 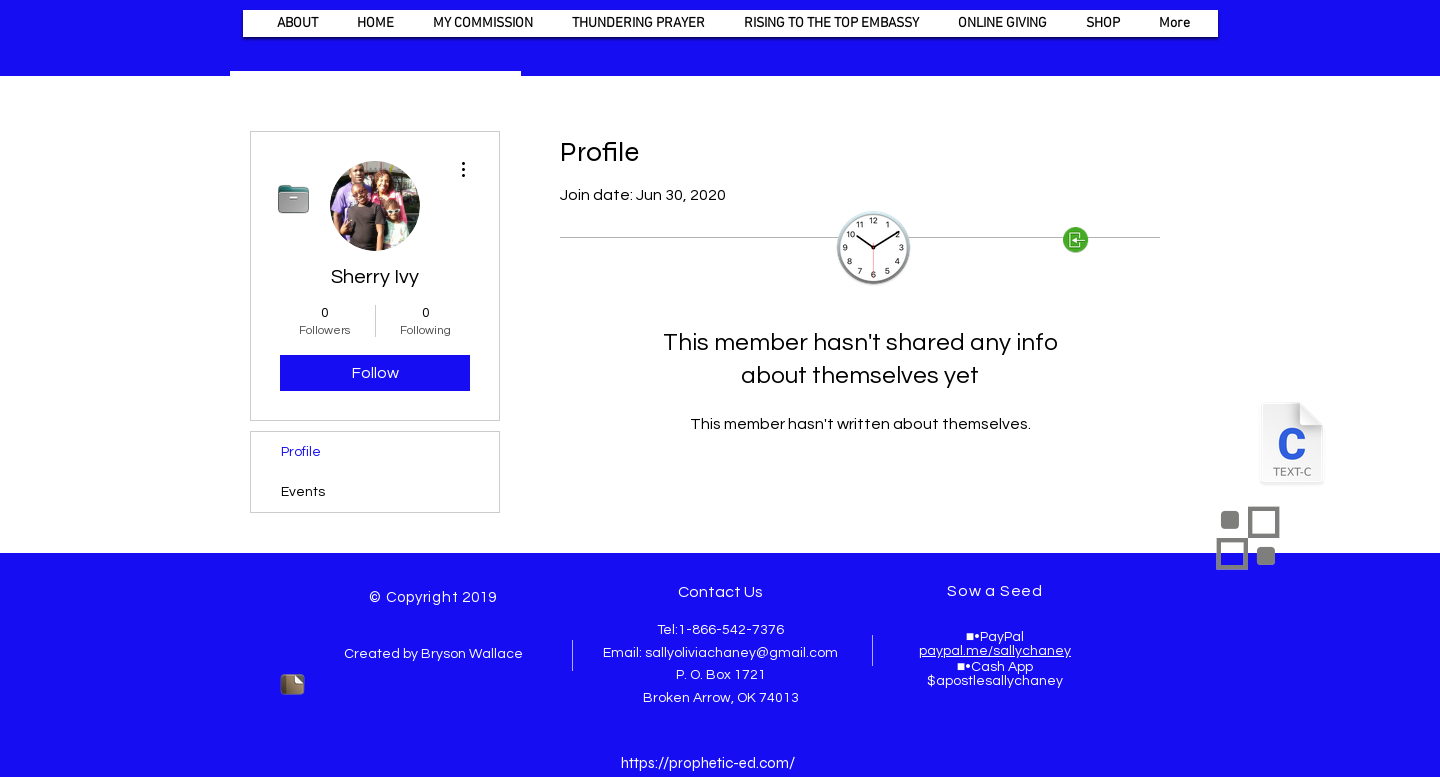 I want to click on log out of the current session, so click(x=1076, y=240).